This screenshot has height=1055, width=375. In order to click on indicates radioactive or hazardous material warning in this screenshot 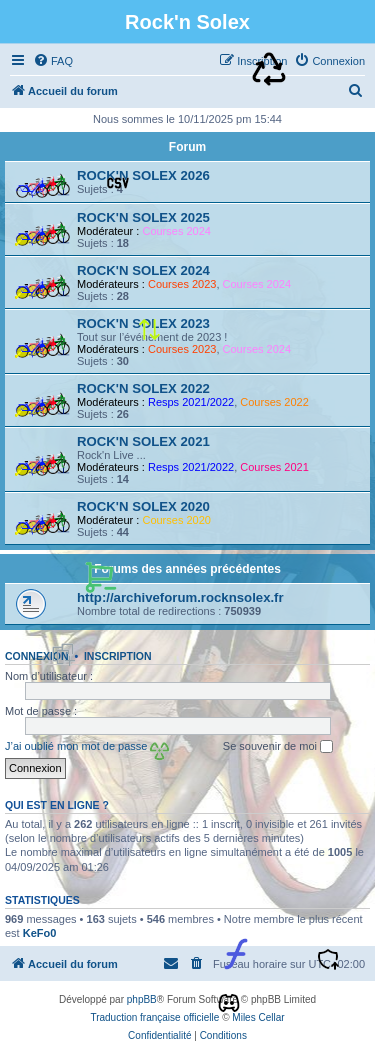, I will do `click(159, 750)`.